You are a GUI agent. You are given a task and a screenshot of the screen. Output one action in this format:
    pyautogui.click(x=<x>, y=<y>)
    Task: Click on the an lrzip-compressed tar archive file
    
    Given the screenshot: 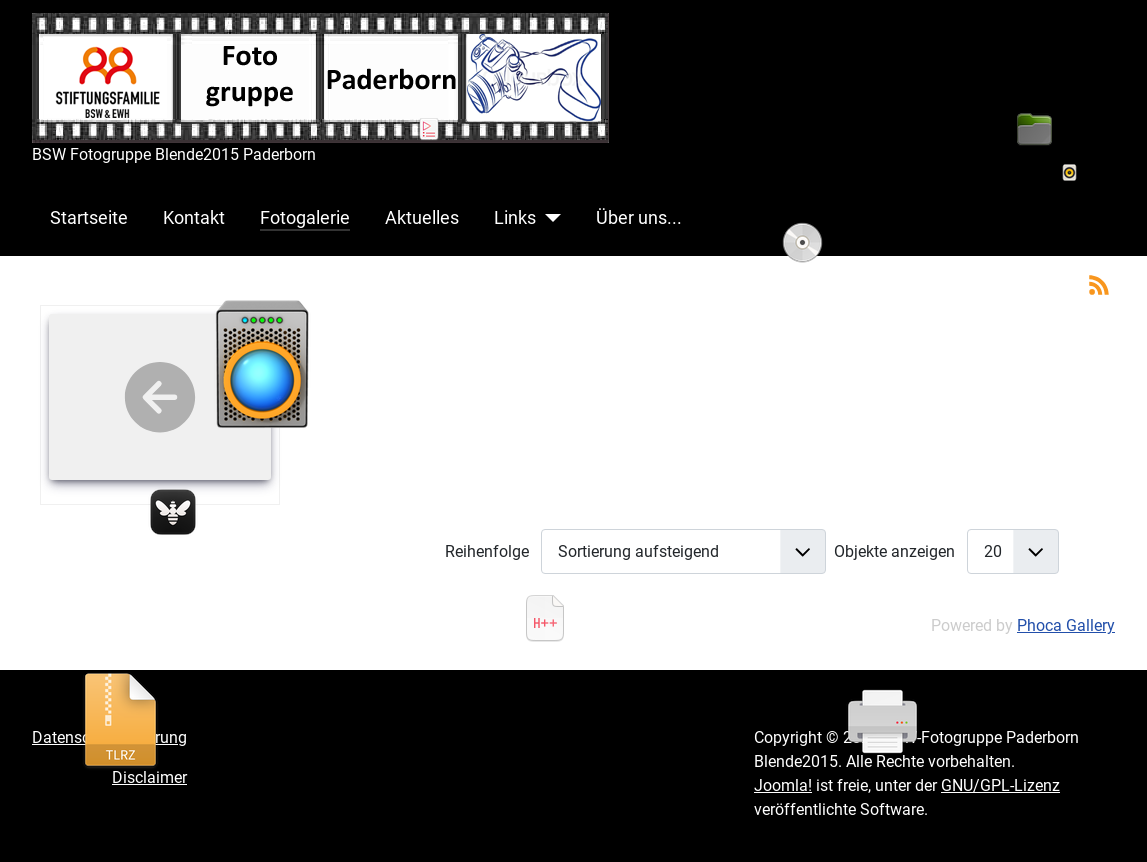 What is the action you would take?
    pyautogui.click(x=120, y=721)
    